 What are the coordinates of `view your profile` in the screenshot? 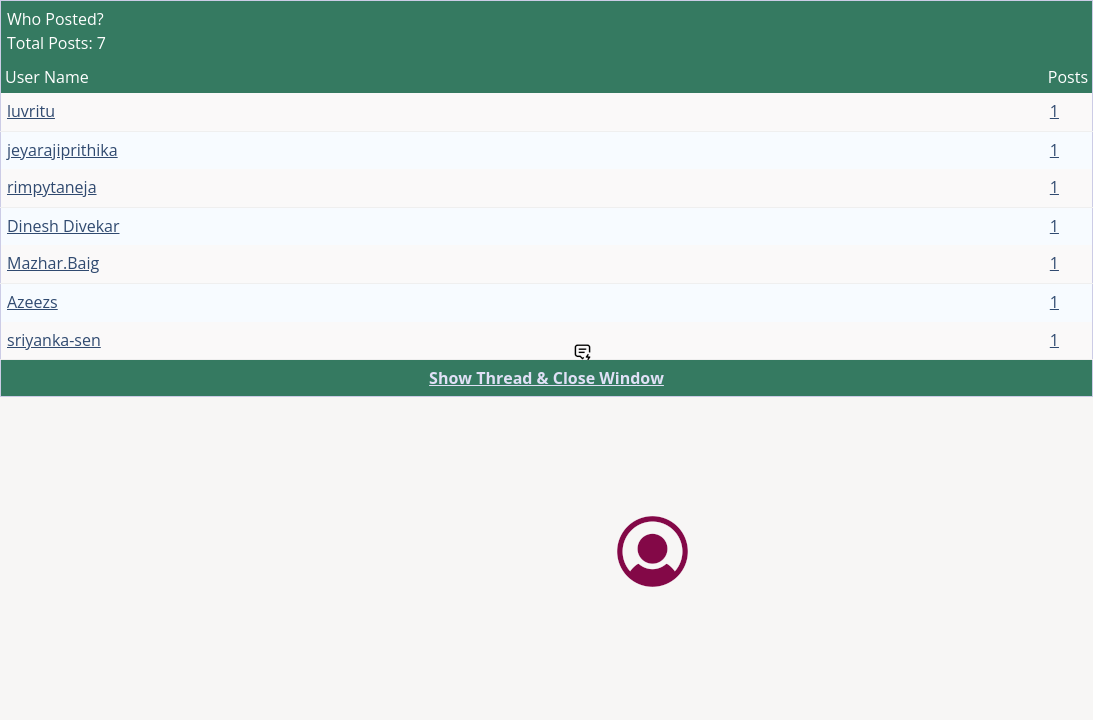 It's located at (652, 551).